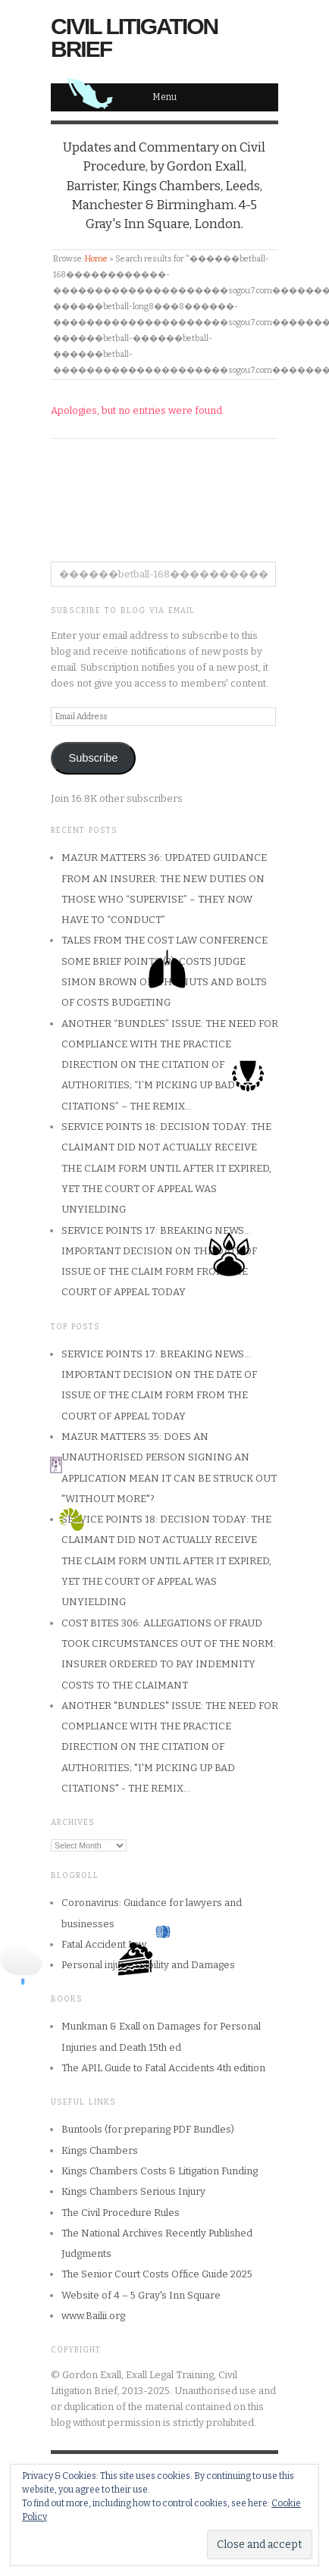  I want to click on hay bale resource in farming simulation game, so click(163, 1932).